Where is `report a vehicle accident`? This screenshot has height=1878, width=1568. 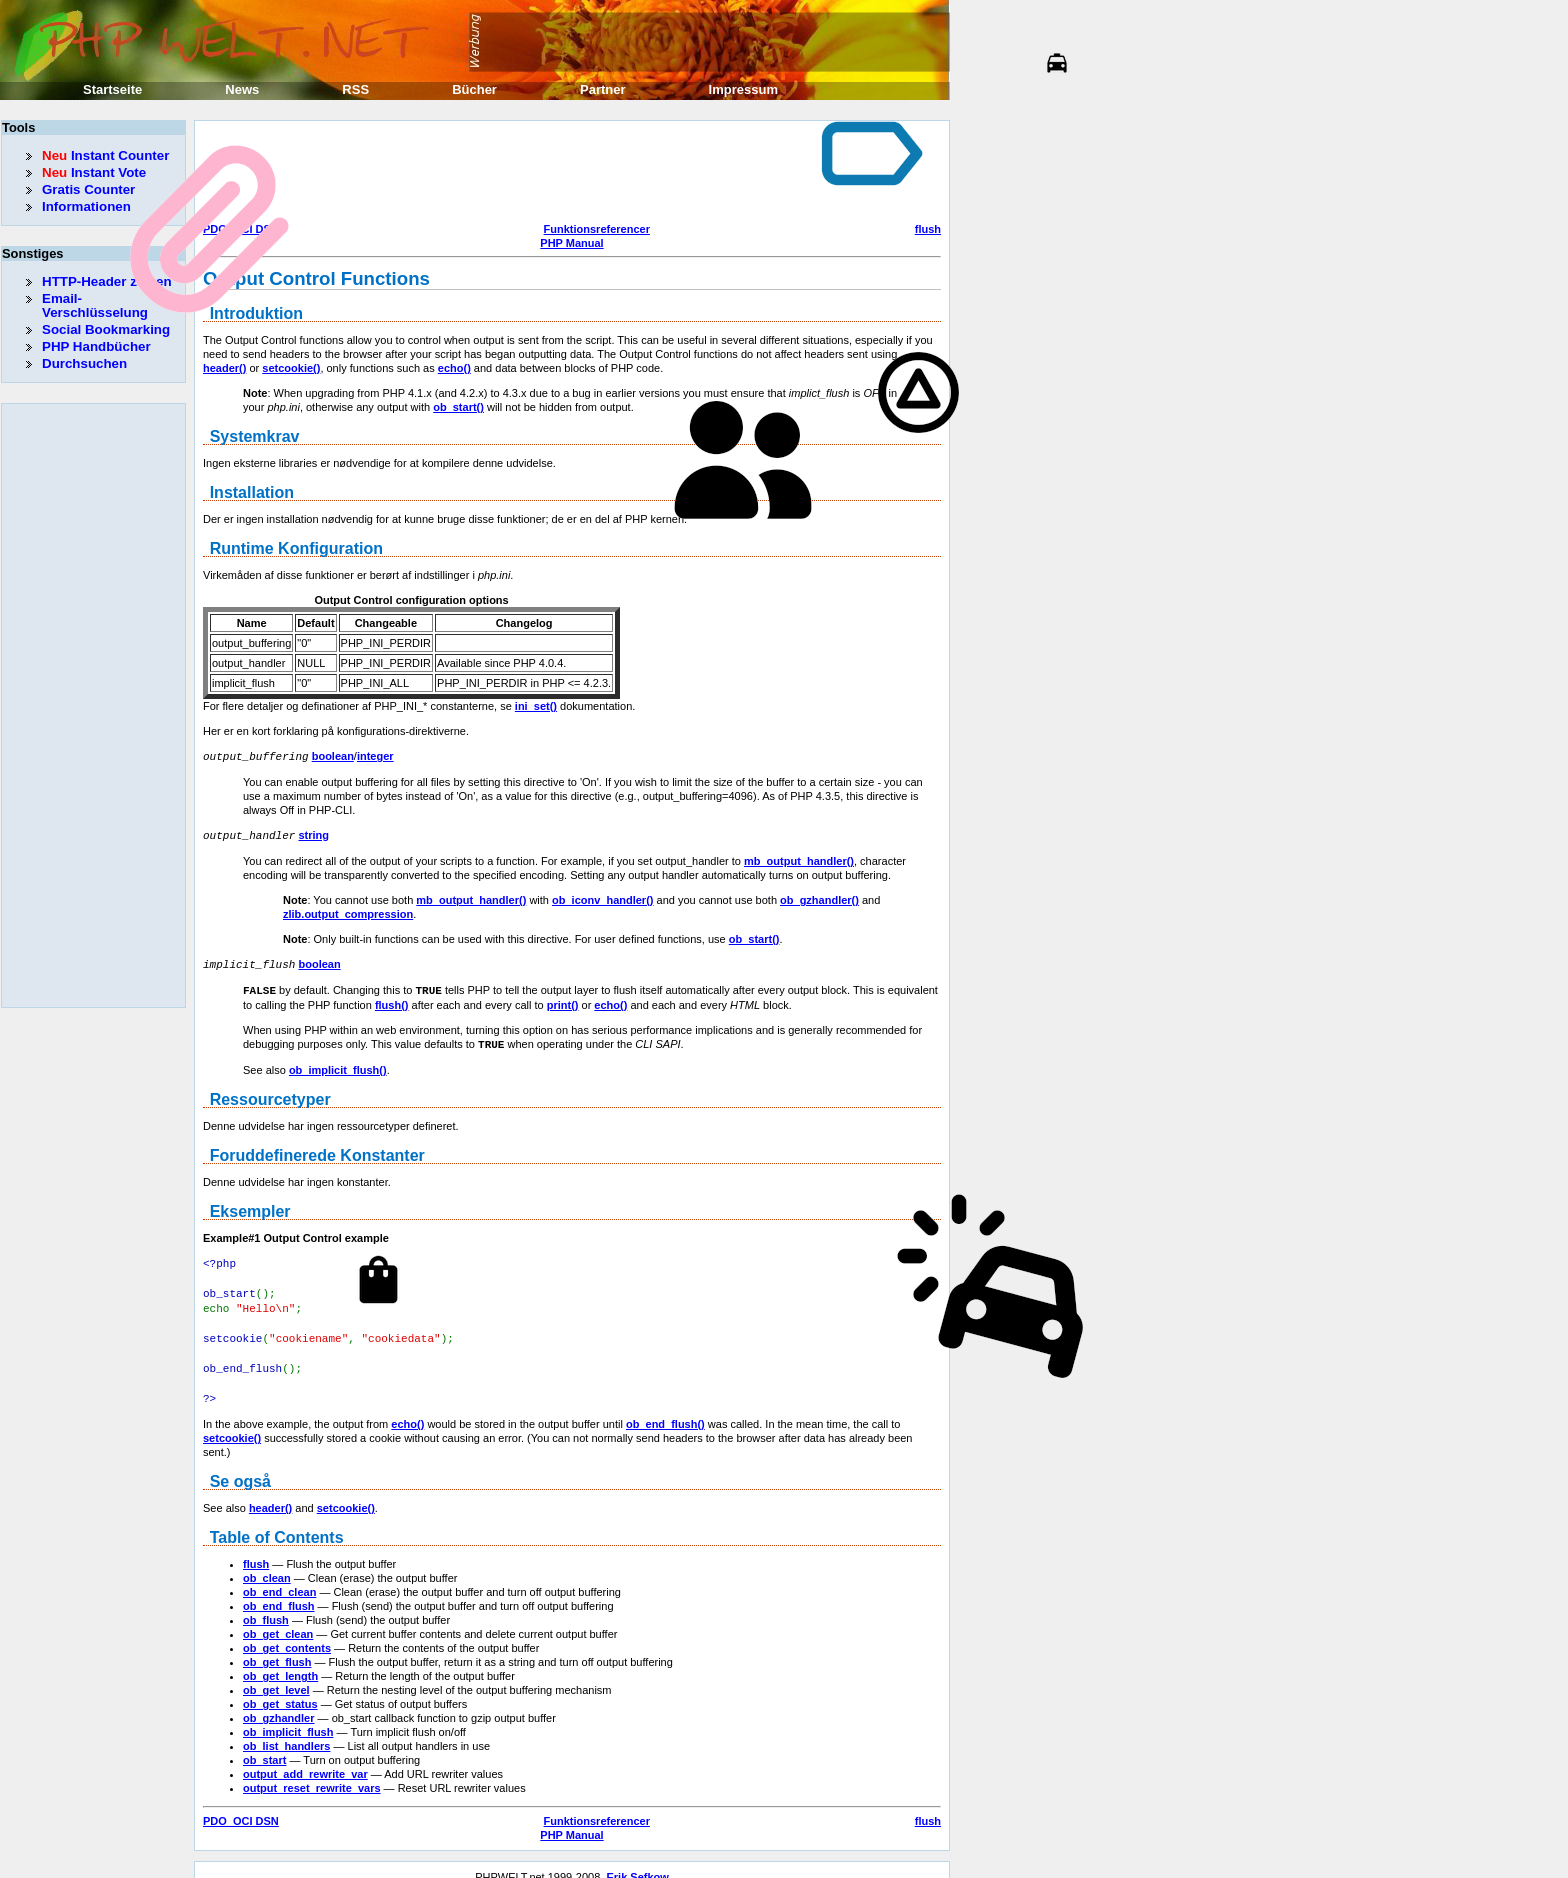 report a vehicle accident is located at coordinates (993, 1290).